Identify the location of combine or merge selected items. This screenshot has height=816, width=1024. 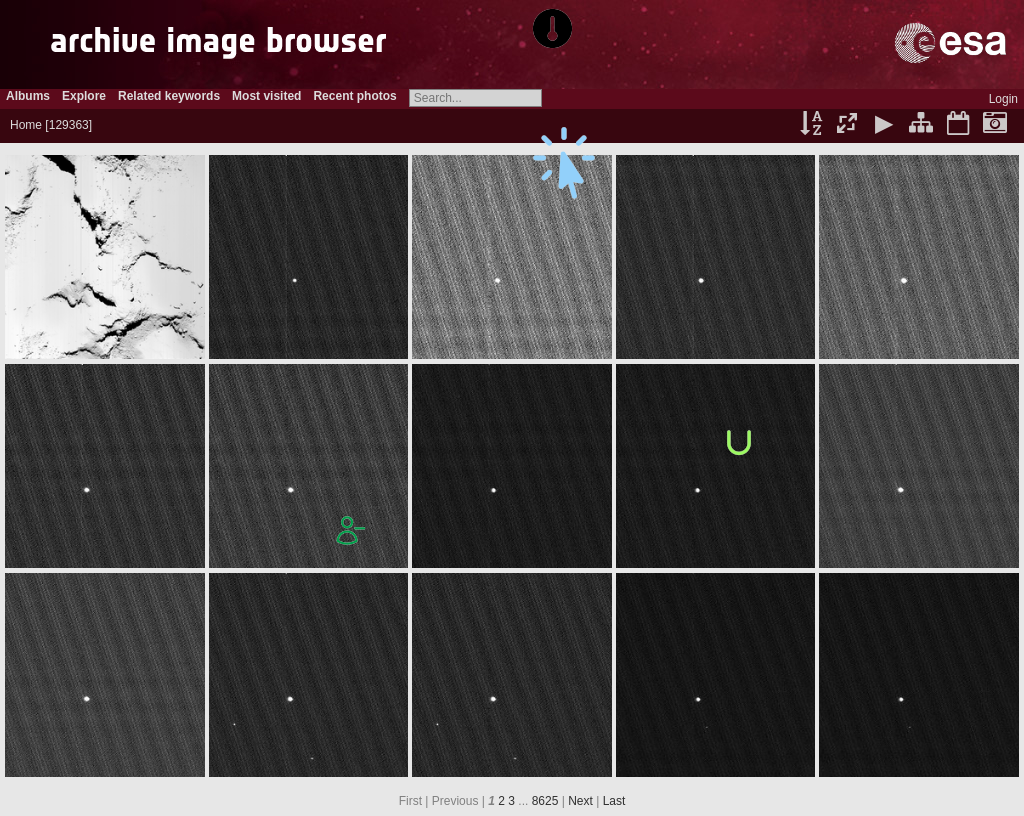
(739, 441).